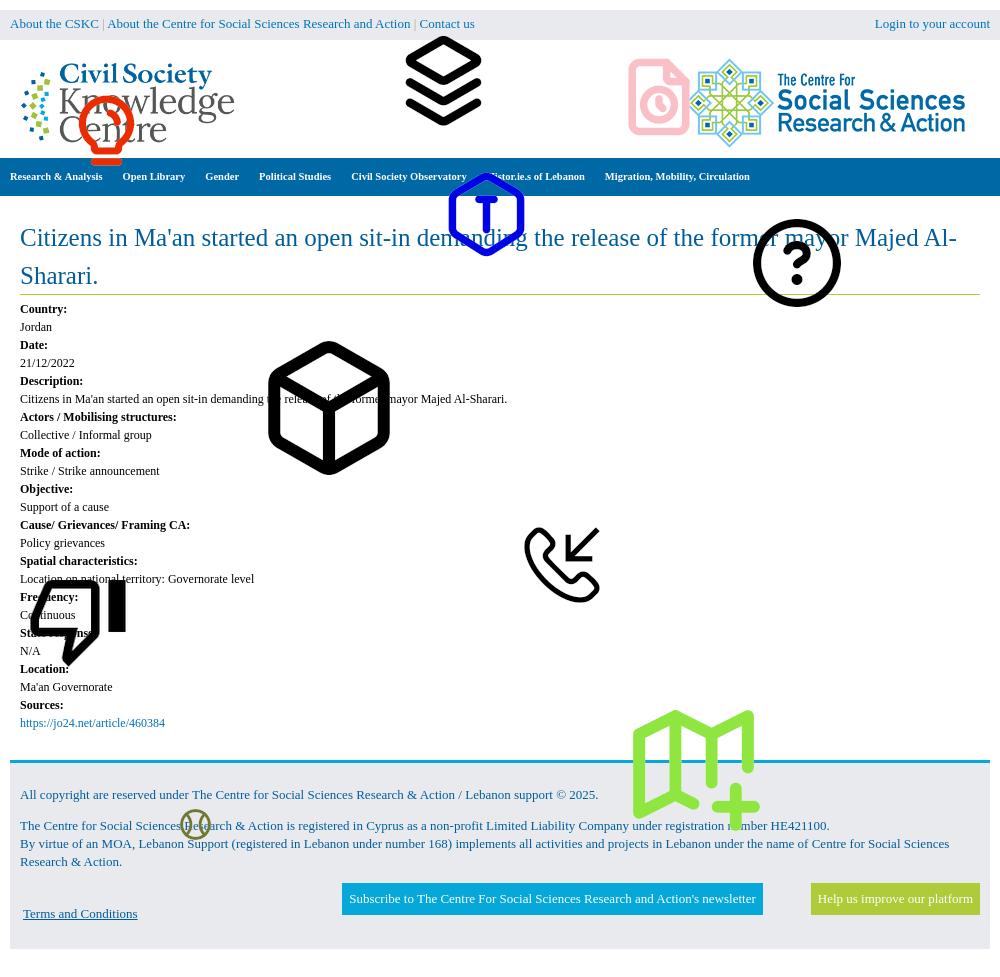 The height and width of the screenshot is (977, 1000). What do you see at coordinates (797, 263) in the screenshot?
I see `access help or support` at bounding box center [797, 263].